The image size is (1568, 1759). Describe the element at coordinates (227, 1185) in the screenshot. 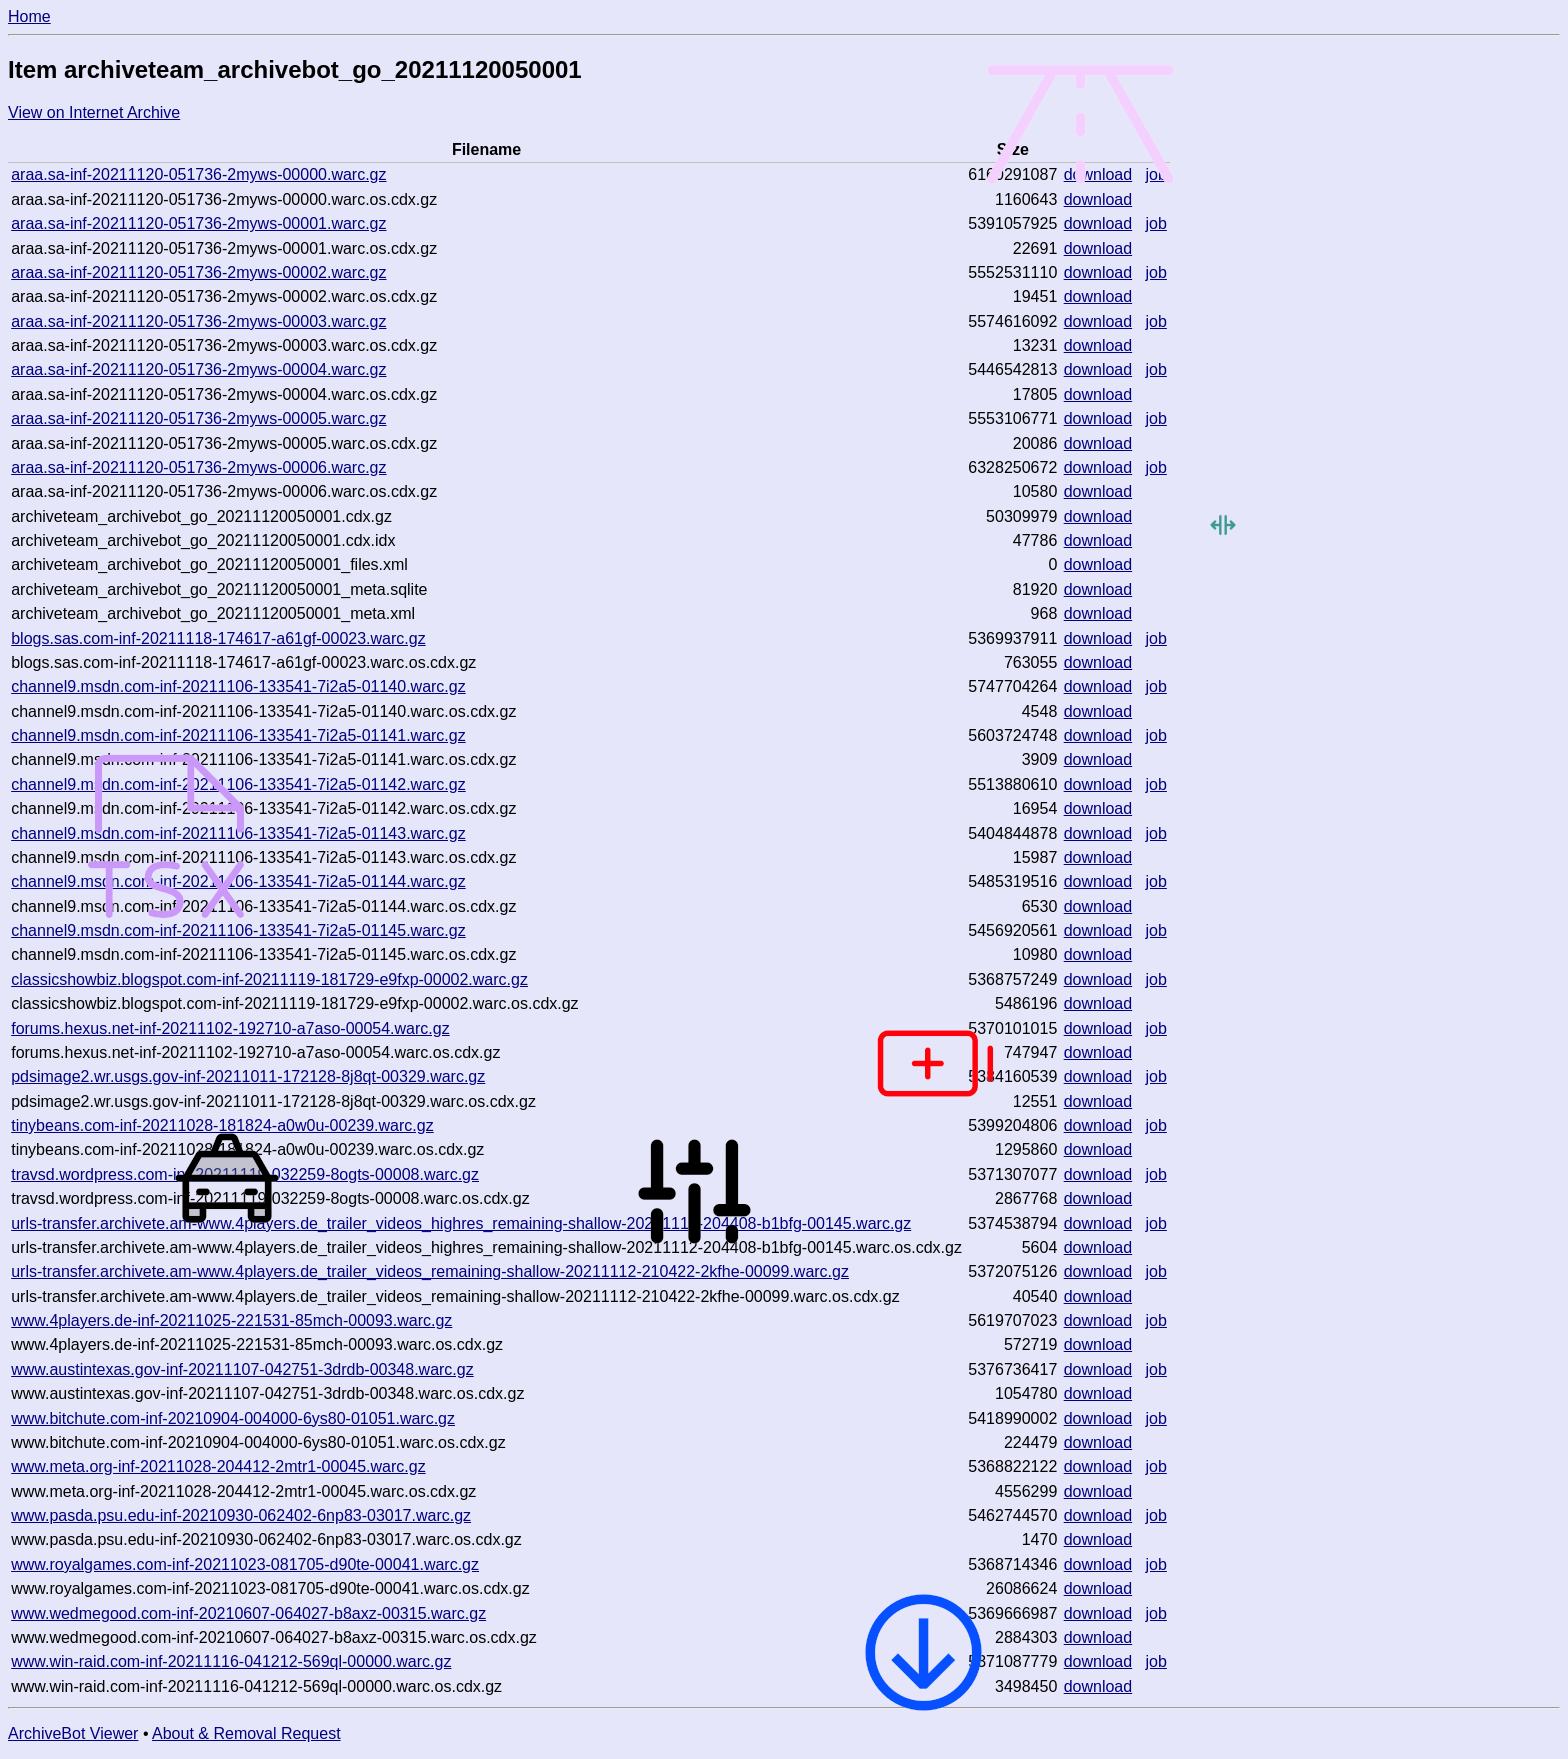

I see `request a taxi or ride service` at that location.